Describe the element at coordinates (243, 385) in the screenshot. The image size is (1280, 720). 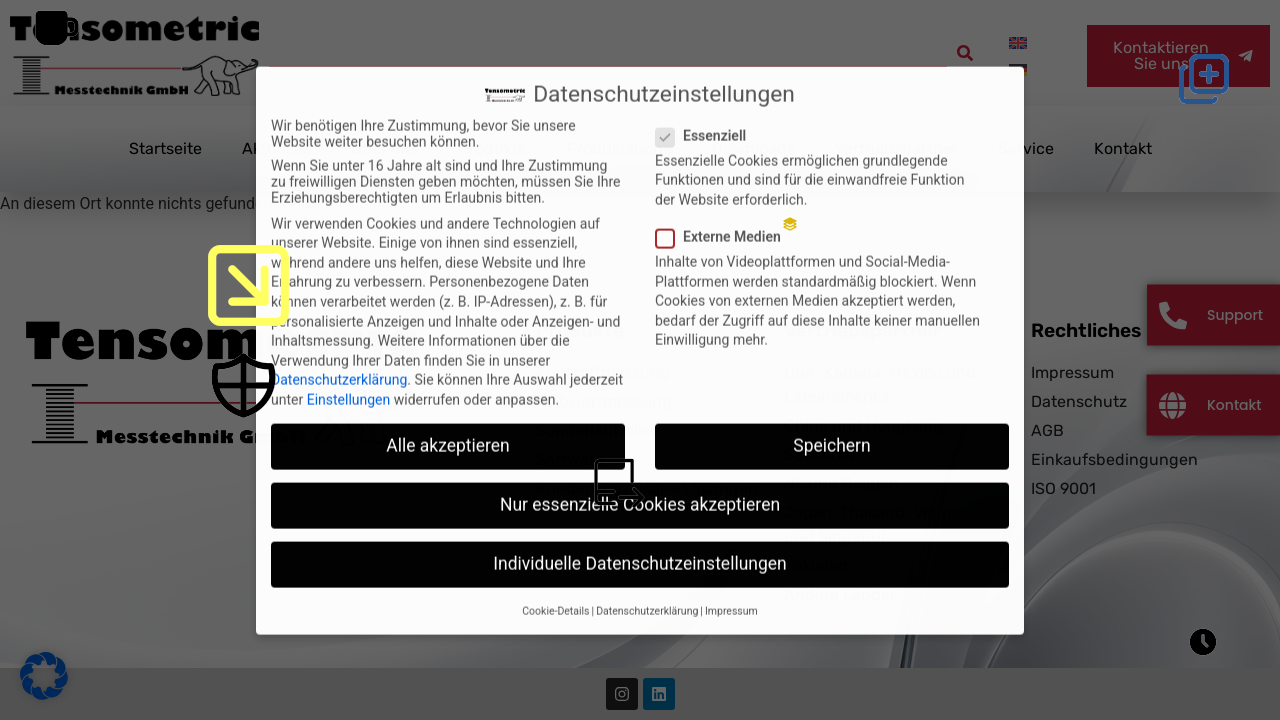
I see `privacy or security settings with multiple protection layers` at that location.